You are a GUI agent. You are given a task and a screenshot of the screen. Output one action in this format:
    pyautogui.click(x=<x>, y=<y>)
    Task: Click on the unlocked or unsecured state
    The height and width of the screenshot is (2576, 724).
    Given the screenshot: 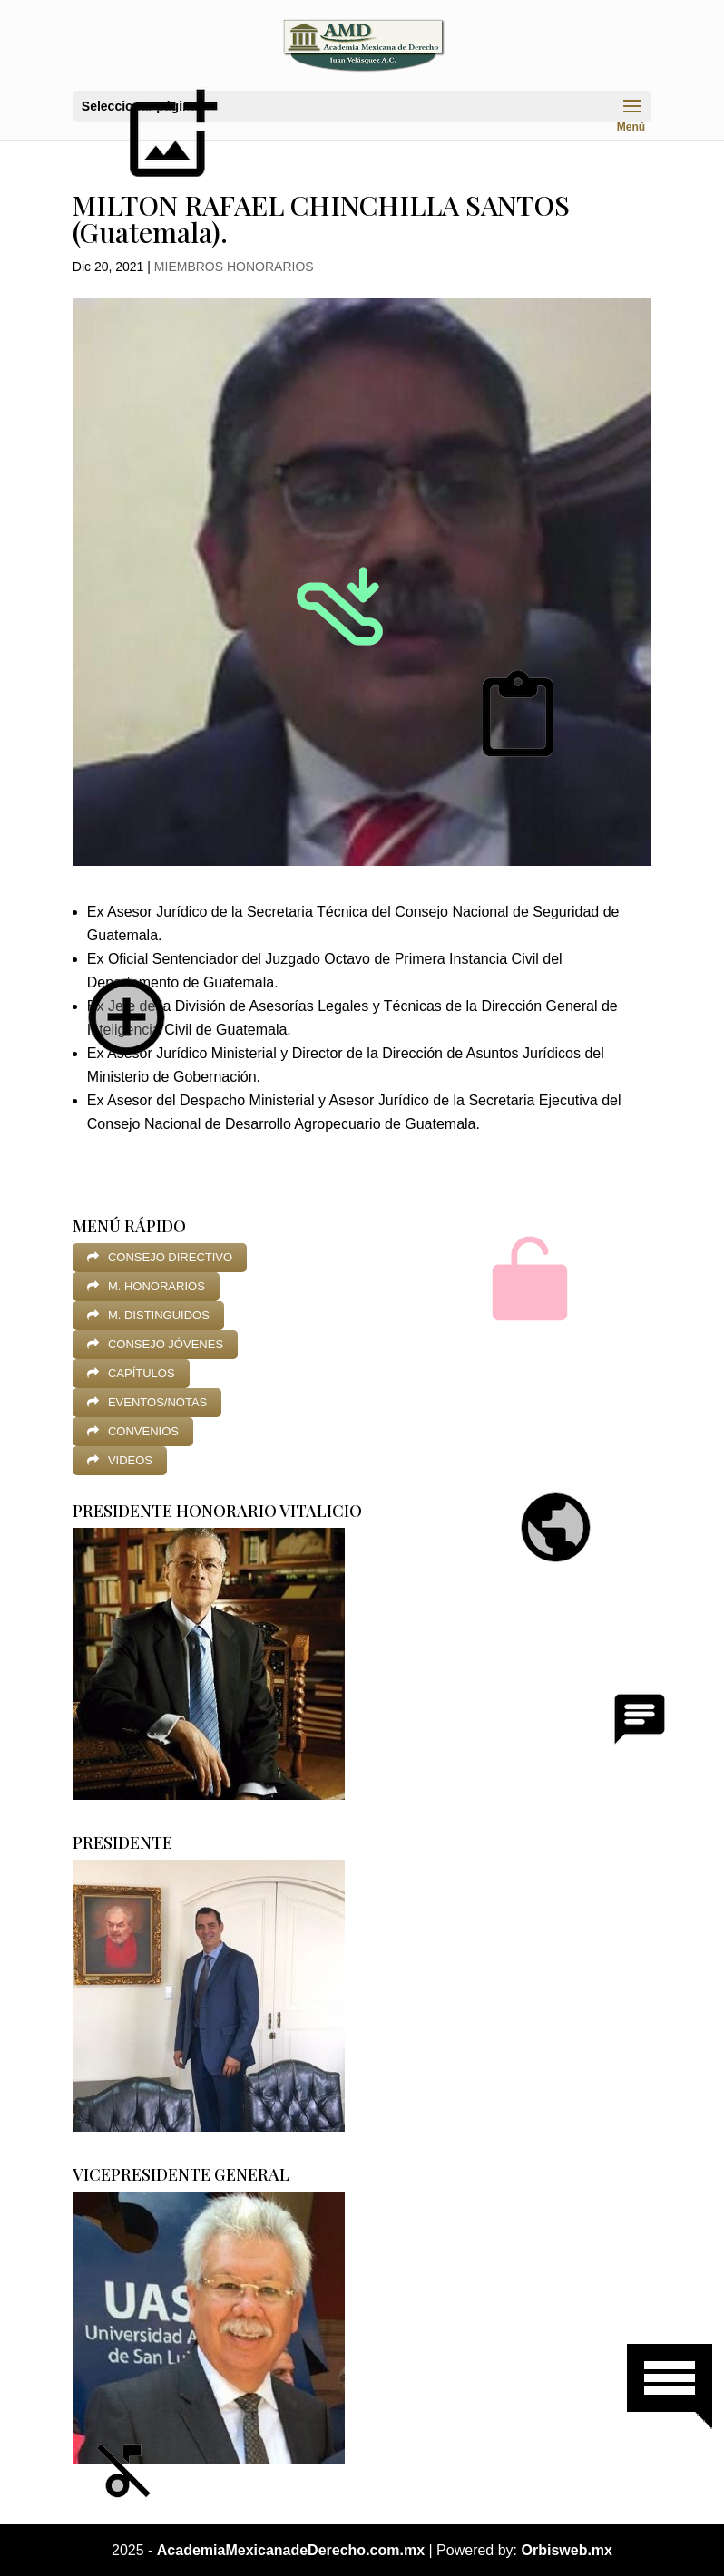 What is the action you would take?
    pyautogui.click(x=530, y=1283)
    